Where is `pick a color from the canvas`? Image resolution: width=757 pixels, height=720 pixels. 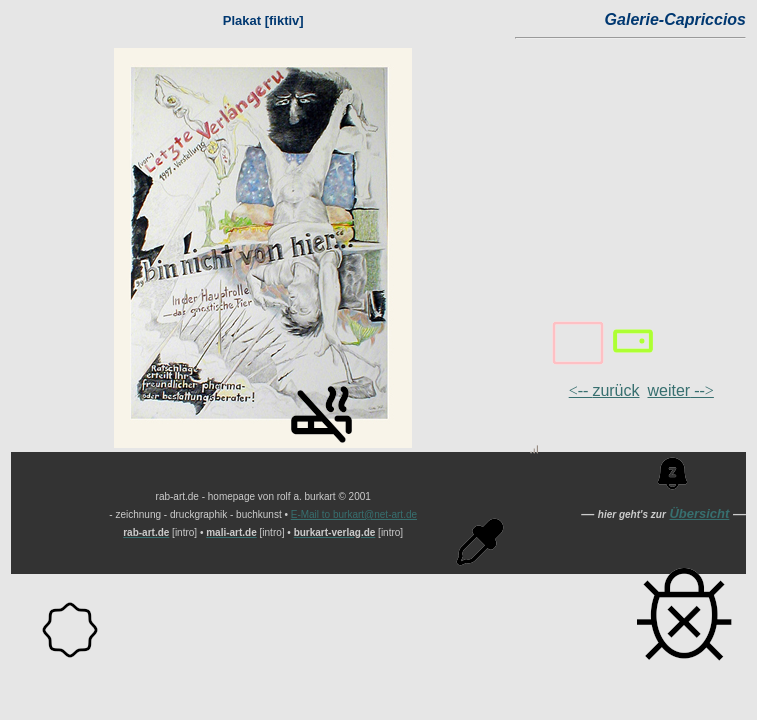 pick a color from the canvas is located at coordinates (480, 542).